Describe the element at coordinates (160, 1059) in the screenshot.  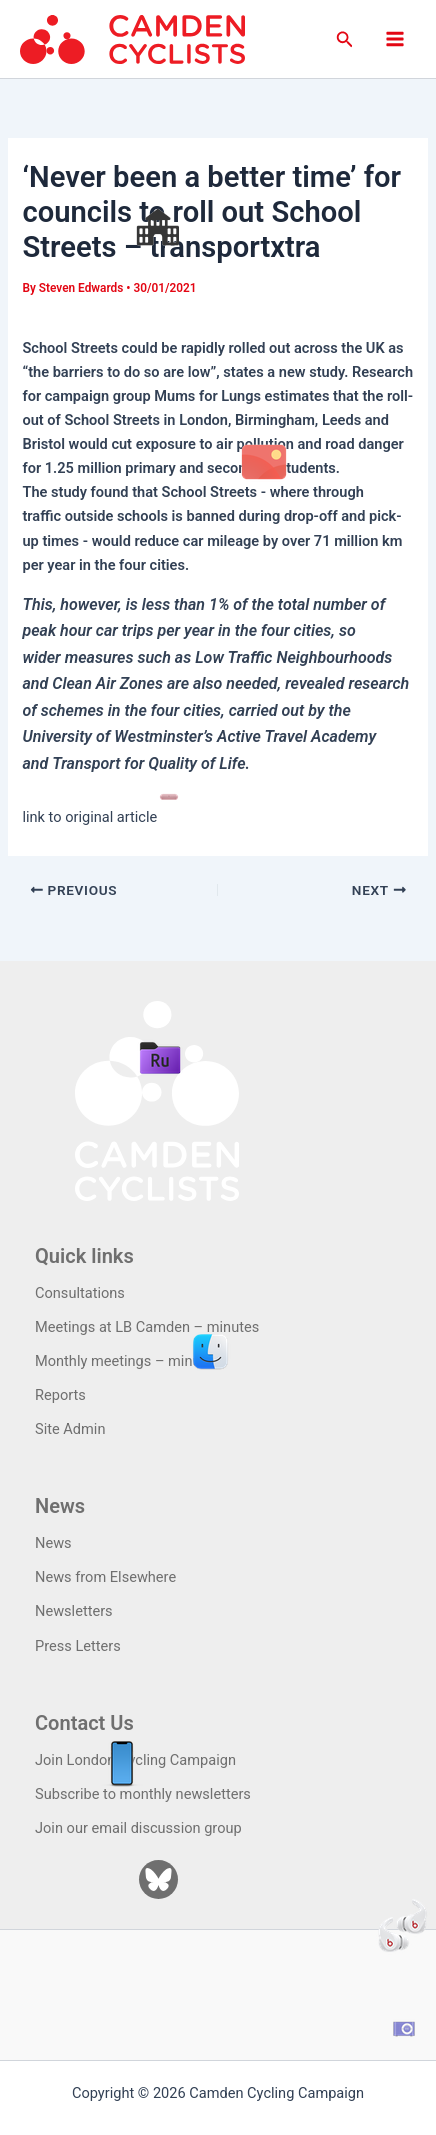
I see `open folder containing Adobe Rush project files` at that location.